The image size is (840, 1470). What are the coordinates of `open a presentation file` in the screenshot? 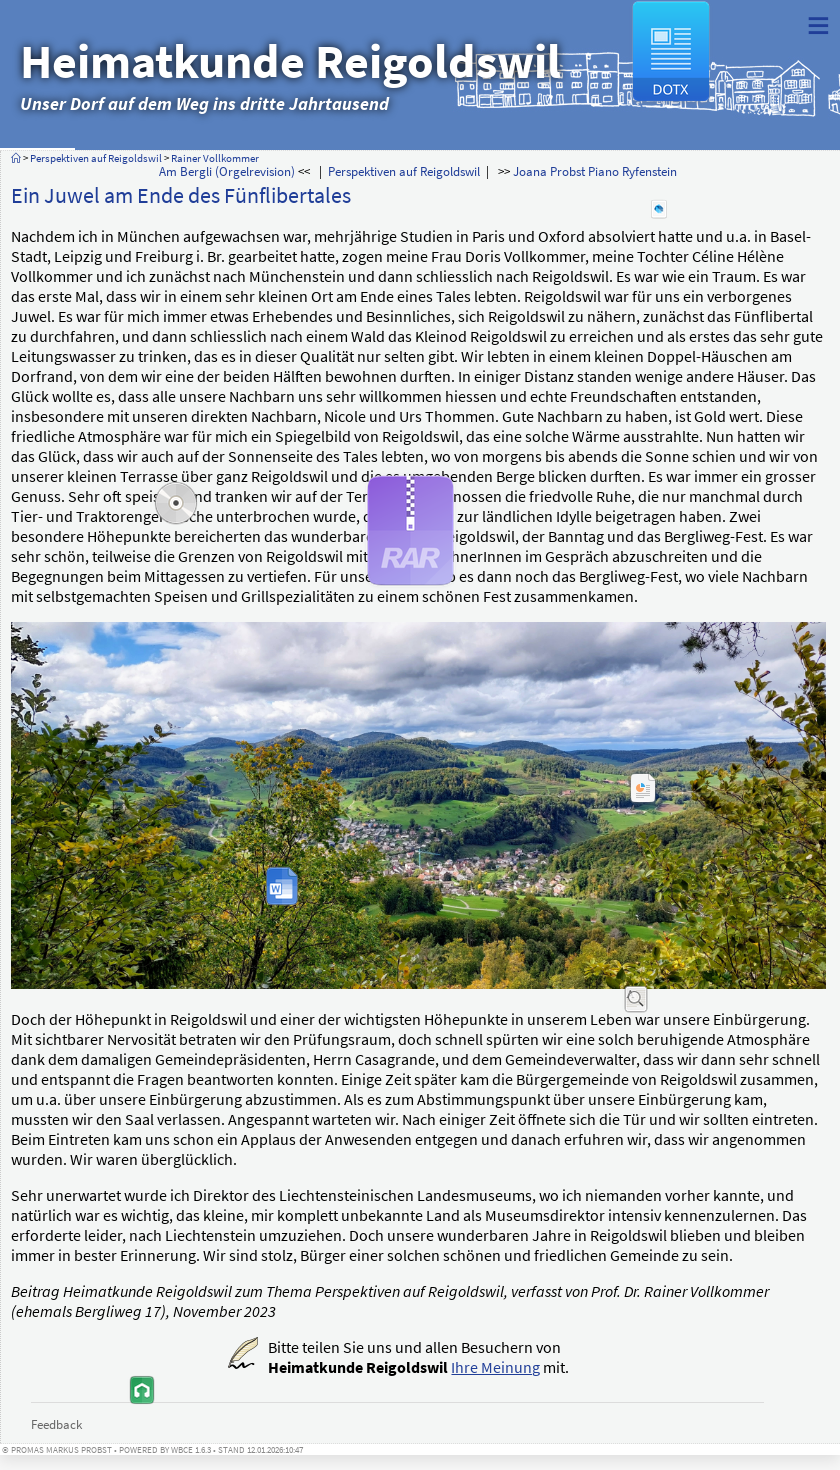 It's located at (643, 788).